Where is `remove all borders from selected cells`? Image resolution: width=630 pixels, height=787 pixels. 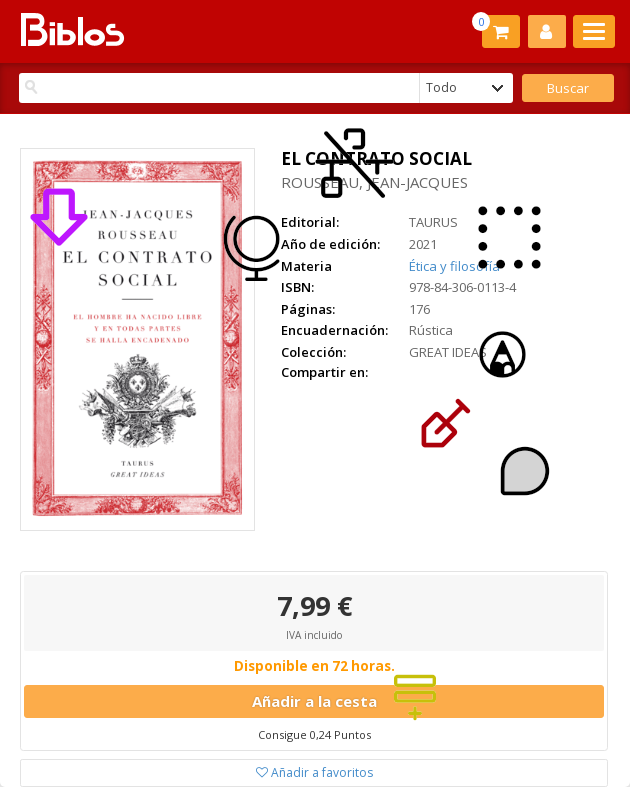 remove all borders from selected cells is located at coordinates (509, 237).